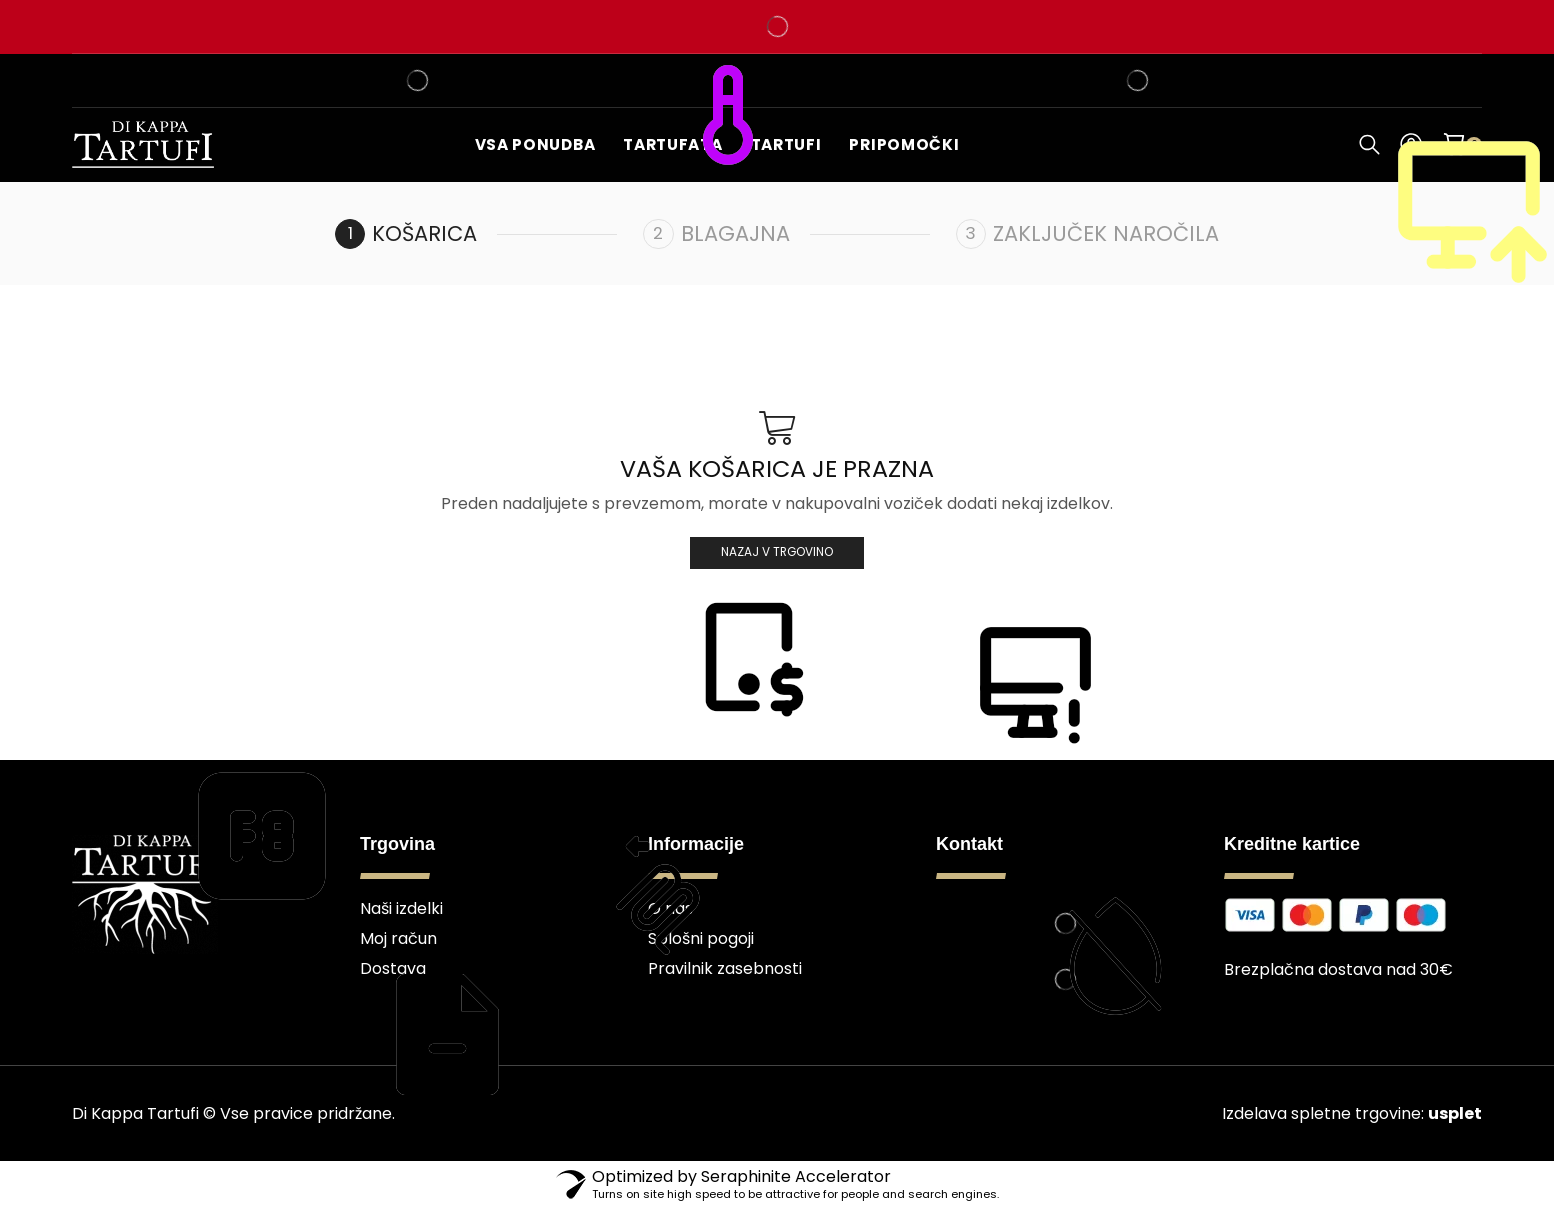 The height and width of the screenshot is (1209, 1554). I want to click on Facebook F8 developer conference logo or branding, so click(262, 836).